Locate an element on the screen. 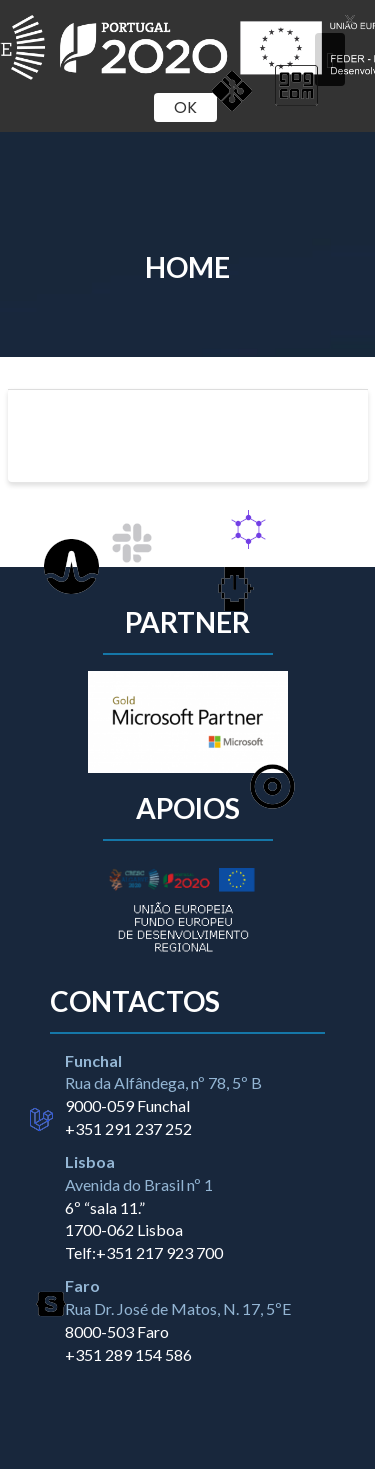  laravel framework logo is located at coordinates (41, 1119).